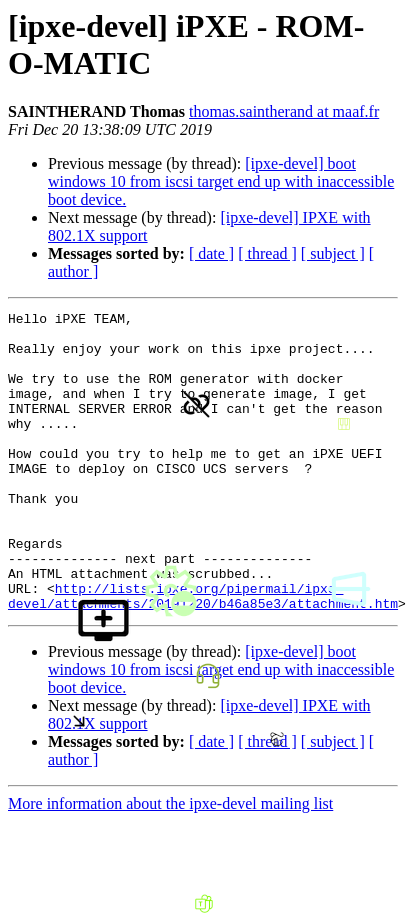 This screenshot has width=406, height=917. I want to click on add video to watch queue, so click(103, 620).